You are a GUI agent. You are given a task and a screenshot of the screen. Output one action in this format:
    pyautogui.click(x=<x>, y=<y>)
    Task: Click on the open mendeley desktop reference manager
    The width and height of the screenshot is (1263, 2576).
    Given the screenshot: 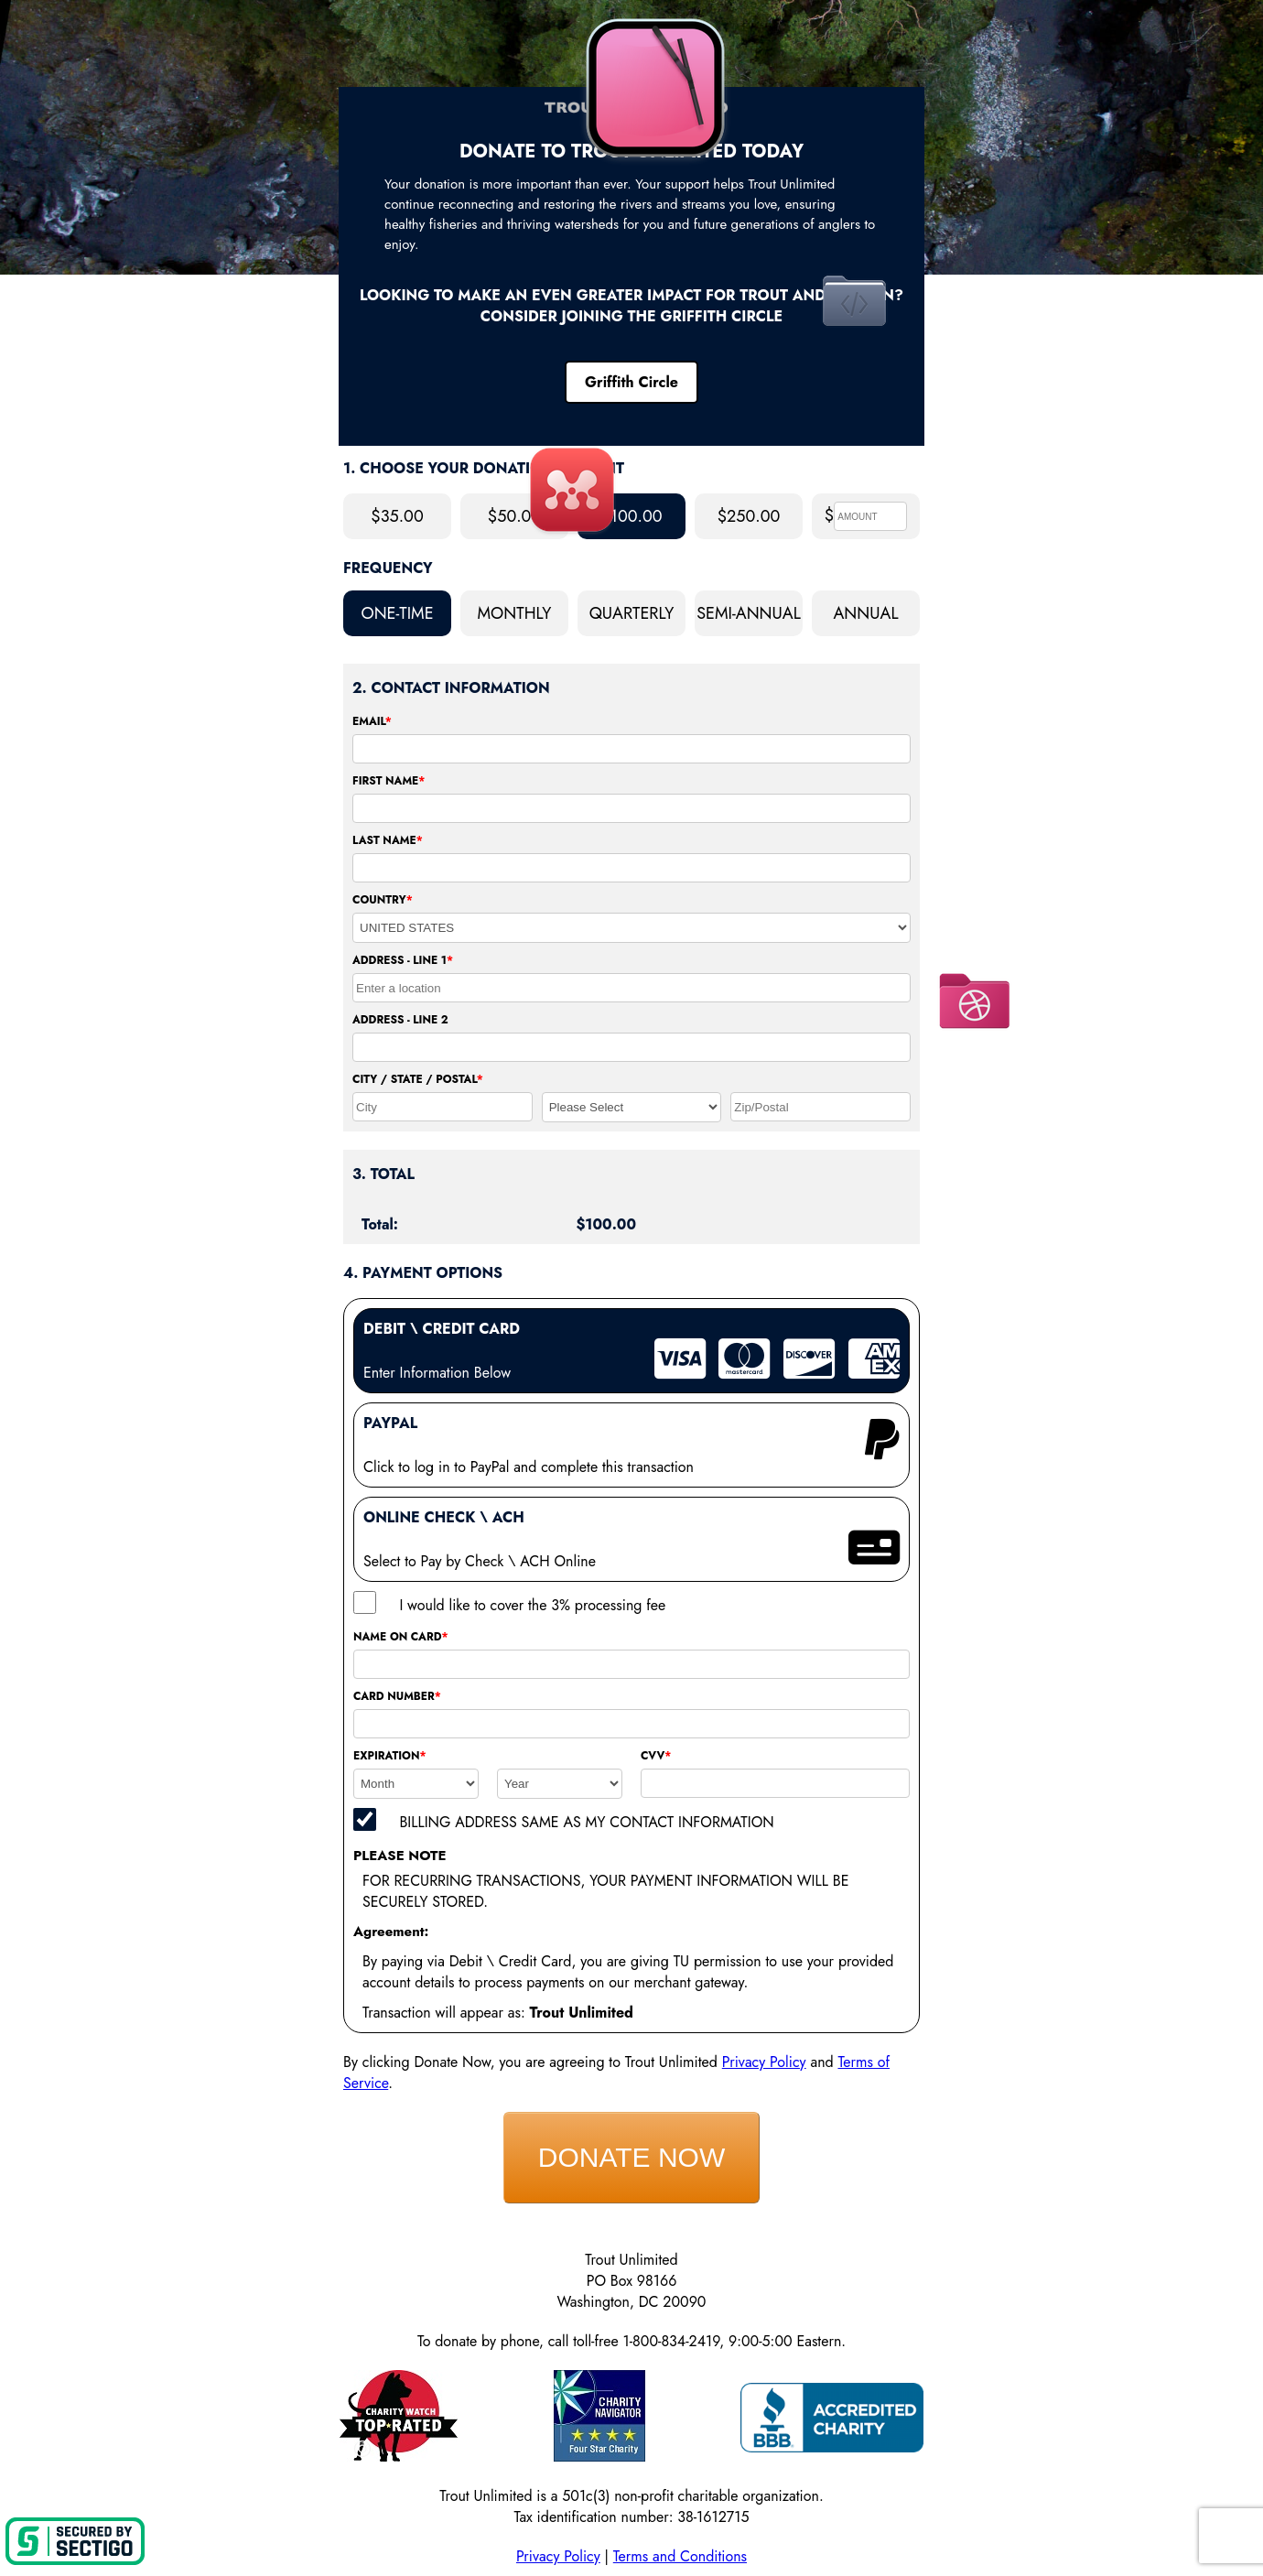 What is the action you would take?
    pyautogui.click(x=572, y=490)
    